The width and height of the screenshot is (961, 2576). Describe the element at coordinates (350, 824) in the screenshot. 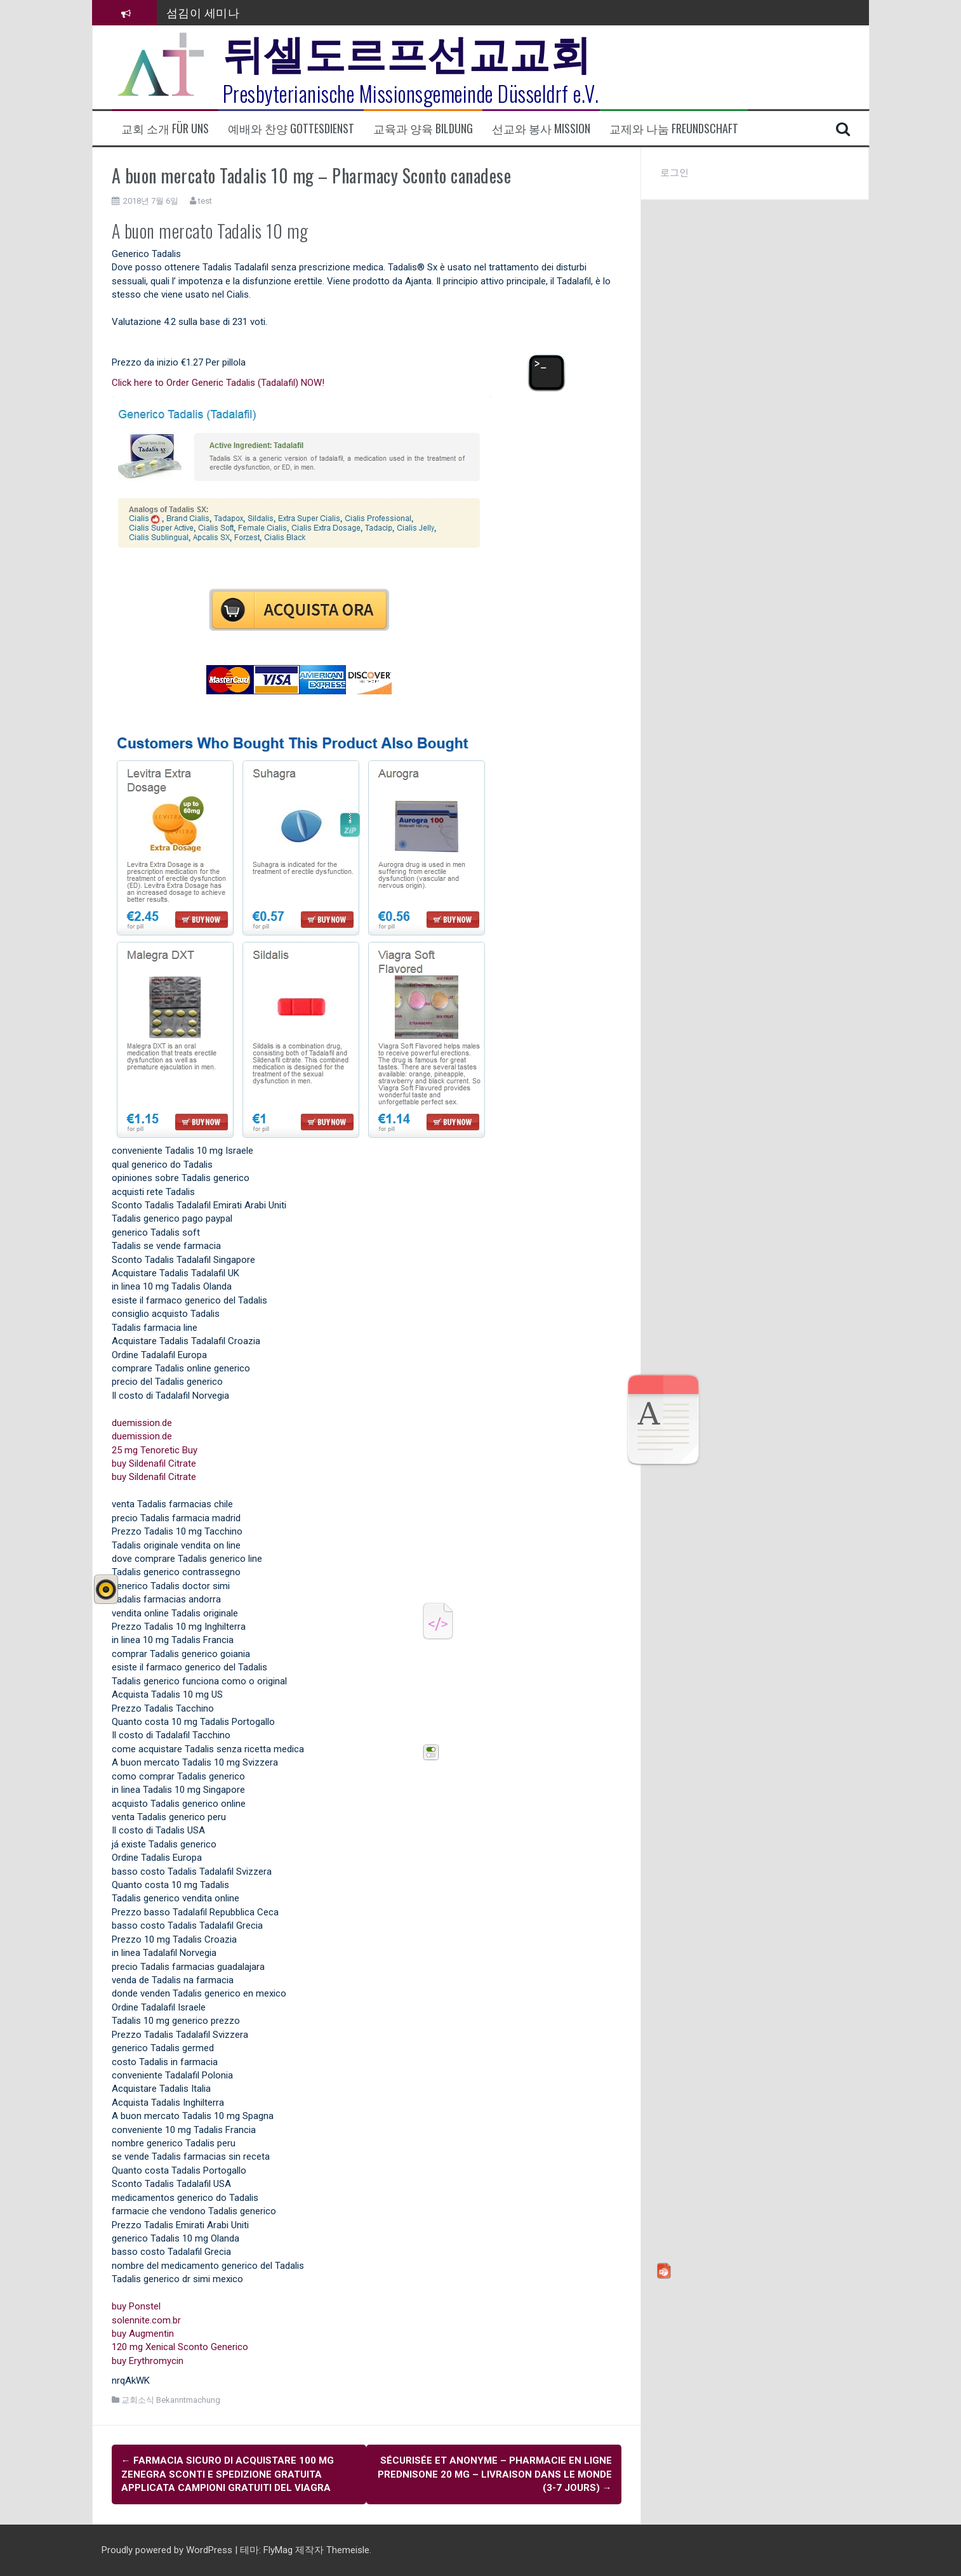

I see `open a compressed zip archive` at that location.